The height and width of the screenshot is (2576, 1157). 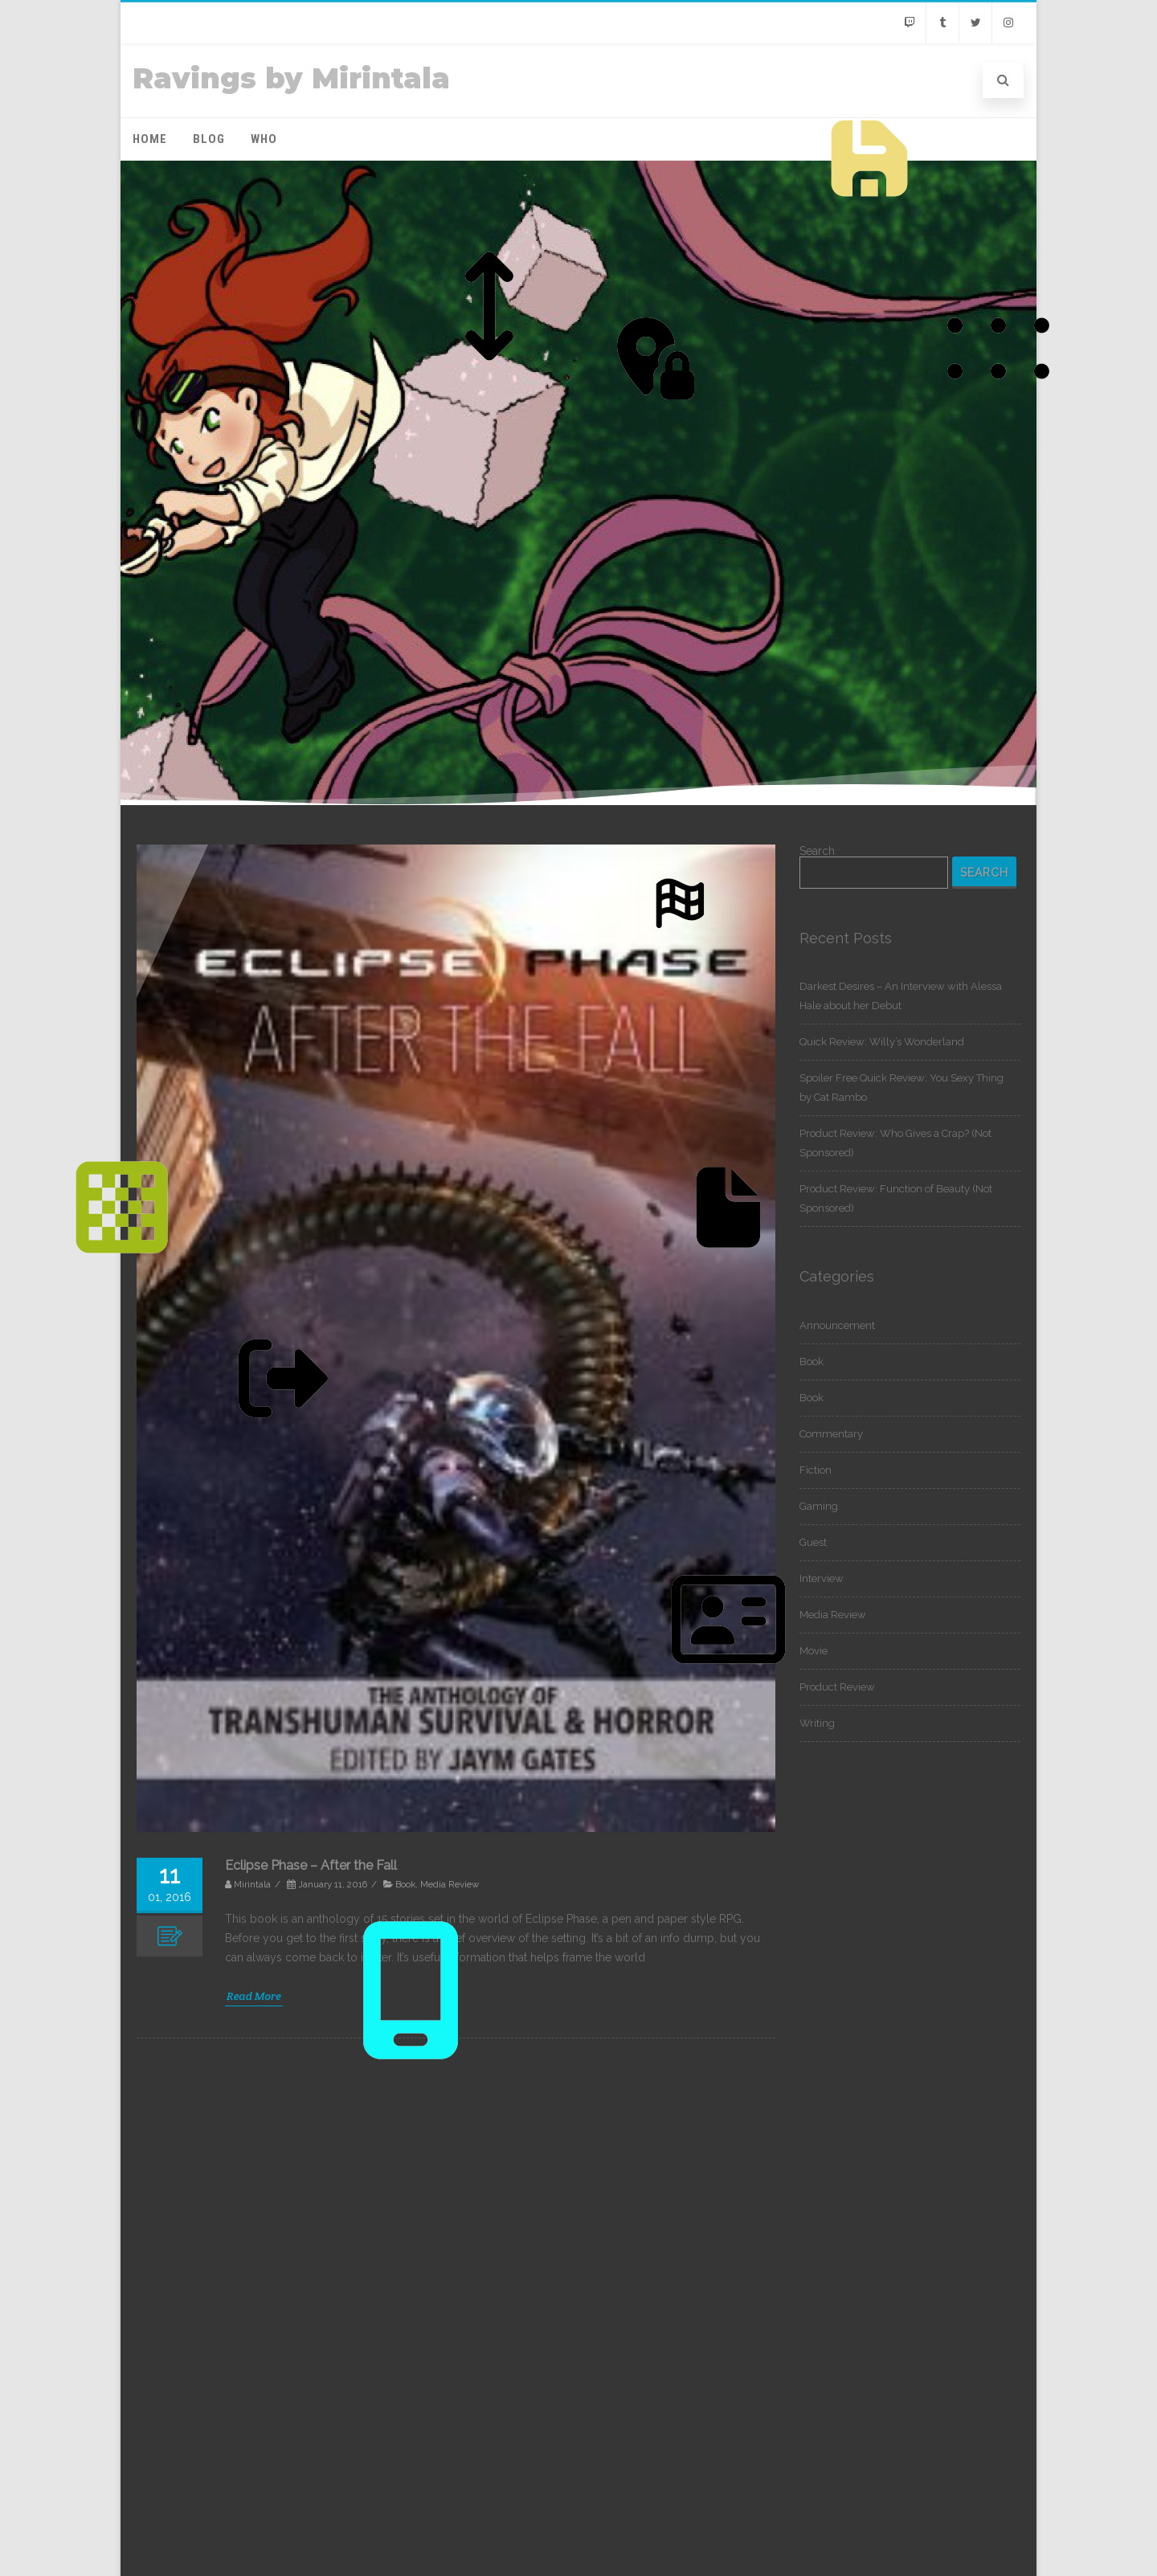 What do you see at coordinates (121, 1207) in the screenshot?
I see `play chess or board games` at bounding box center [121, 1207].